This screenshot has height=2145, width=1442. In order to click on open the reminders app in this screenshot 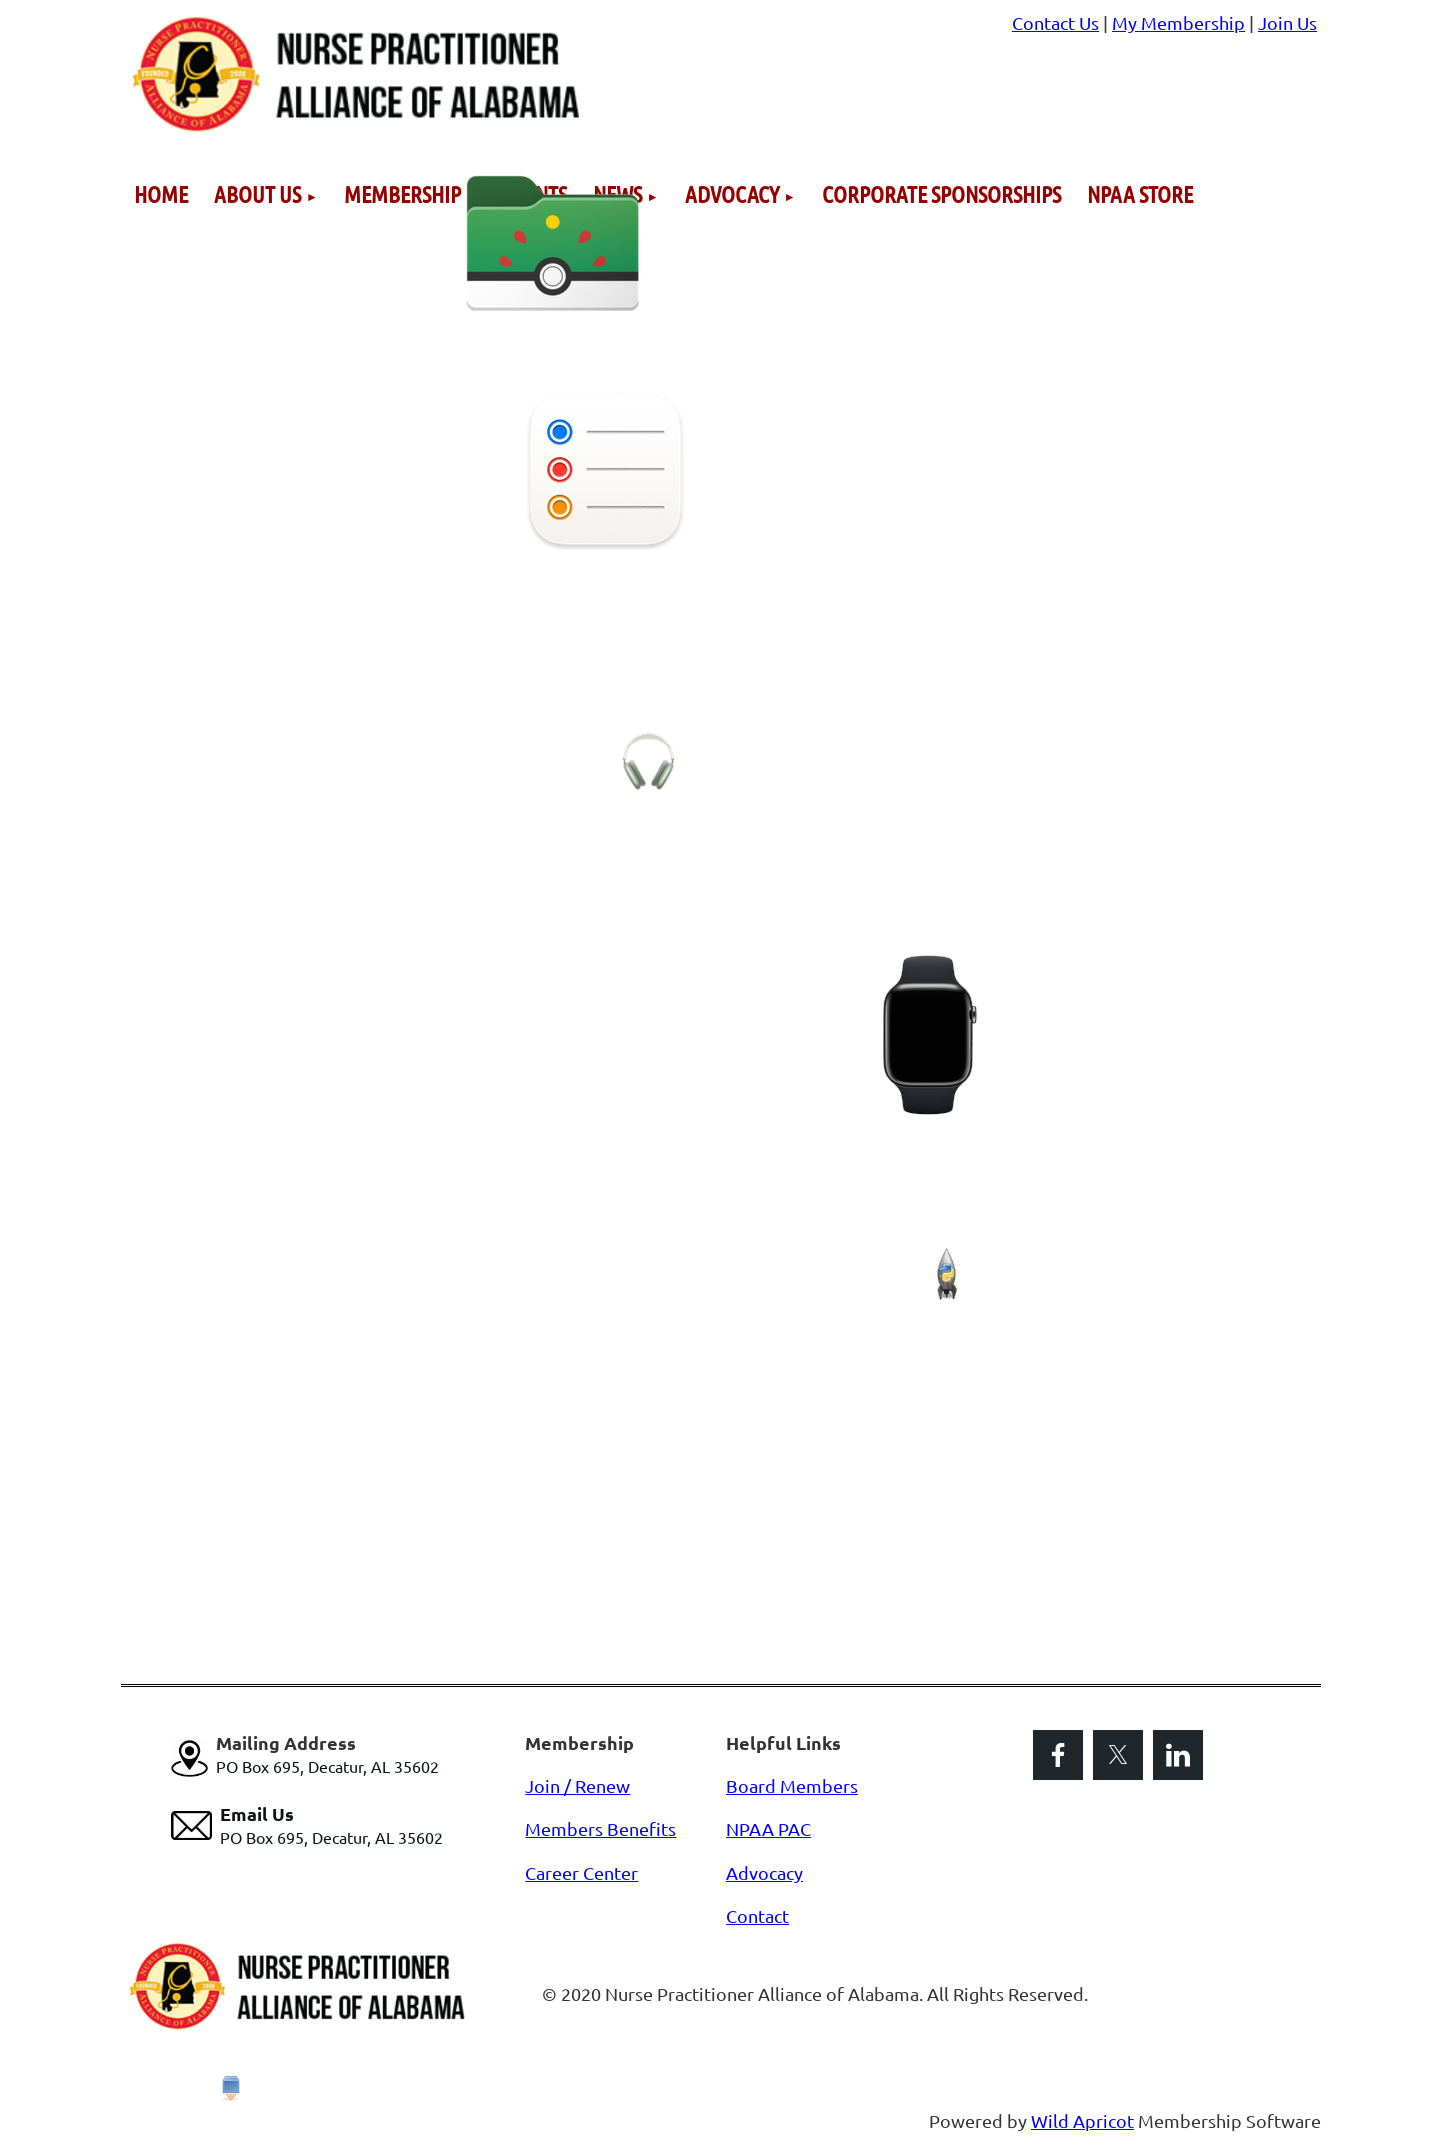, I will do `click(605, 469)`.